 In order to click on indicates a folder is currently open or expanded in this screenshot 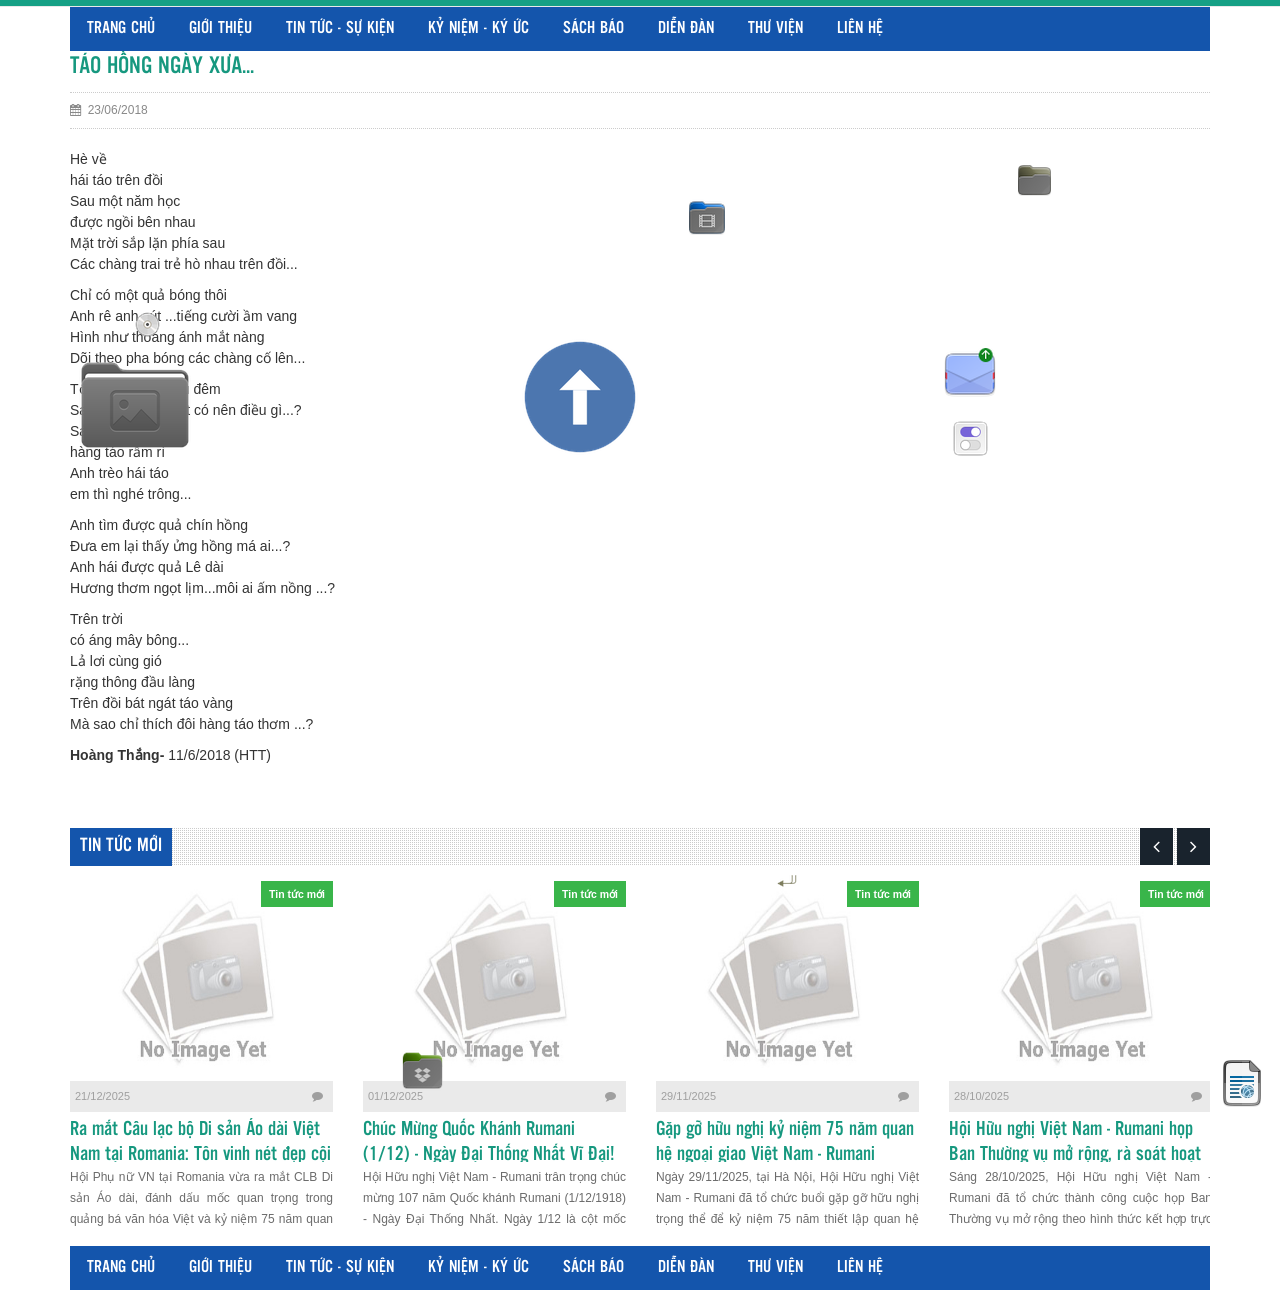, I will do `click(1034, 179)`.